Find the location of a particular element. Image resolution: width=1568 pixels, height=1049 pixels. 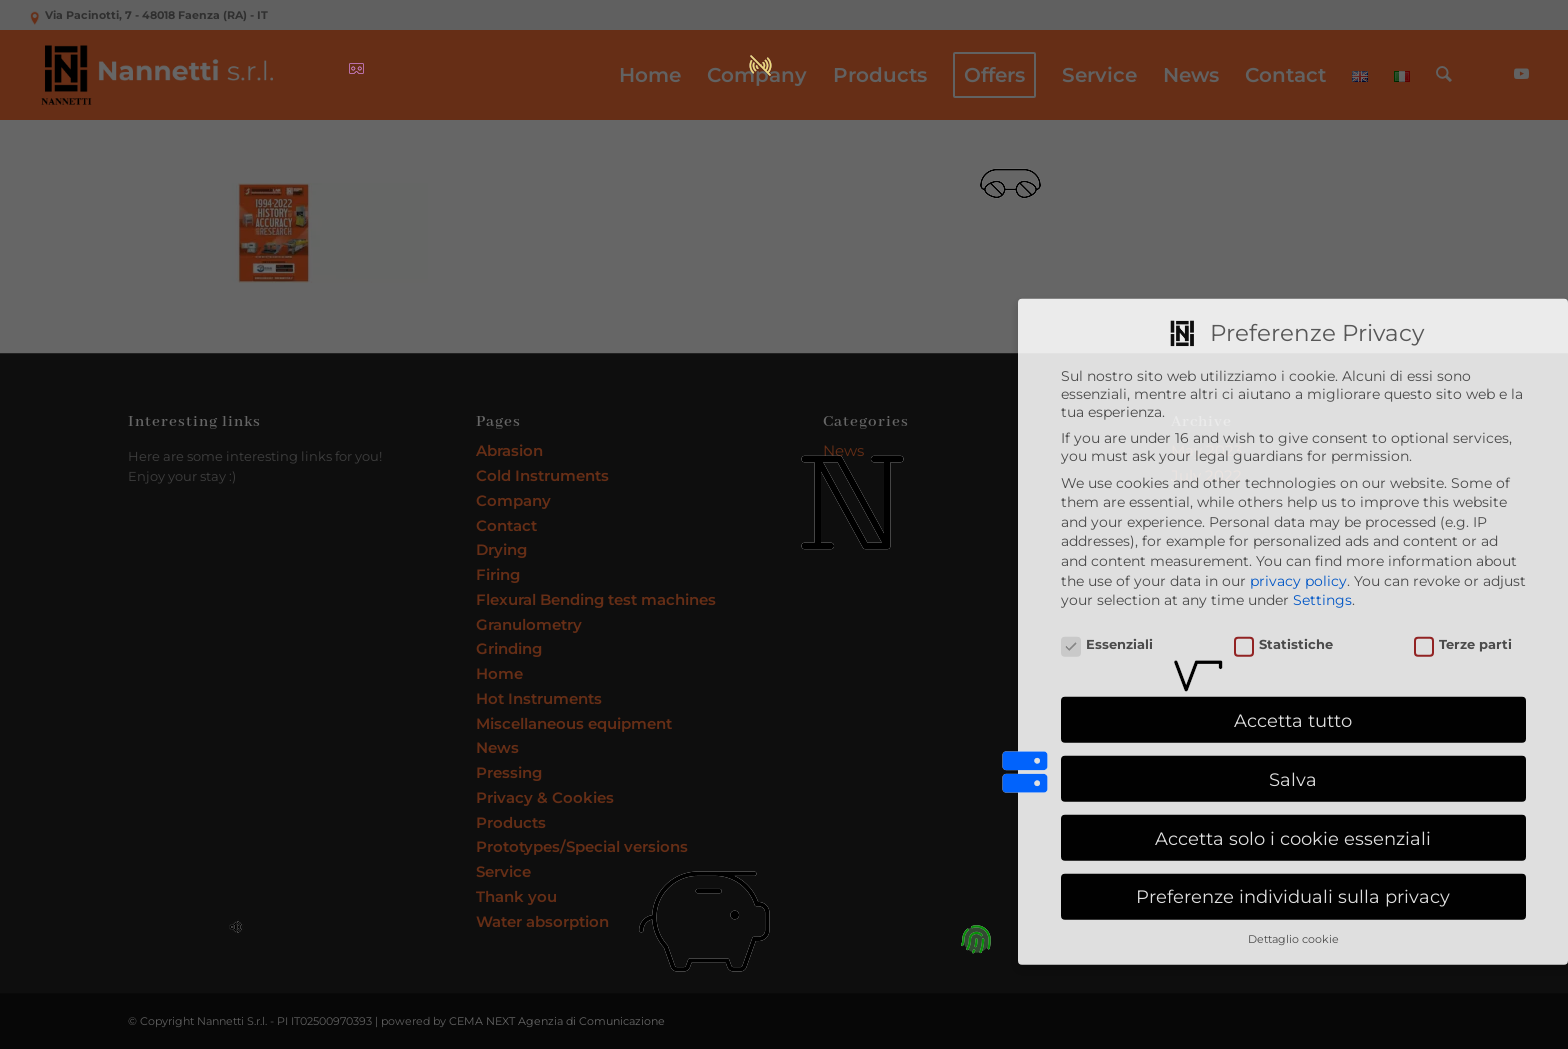

authenticate with fingerprint is located at coordinates (976, 939).